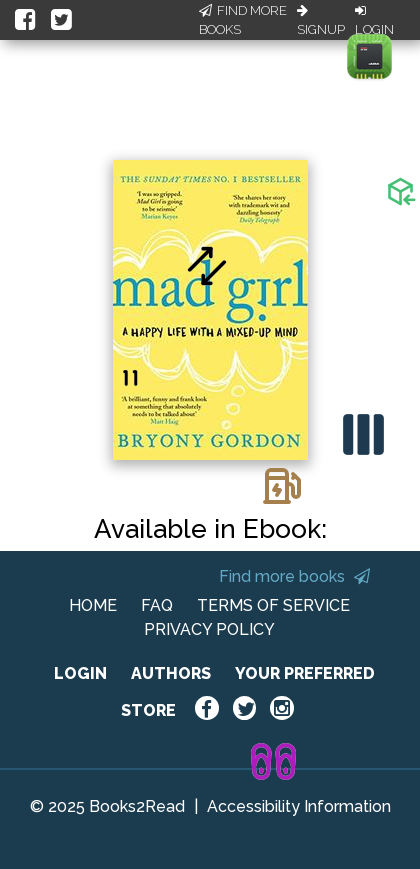 Image resolution: width=420 pixels, height=869 pixels. What do you see at coordinates (131, 378) in the screenshot?
I see `indicates item number 11 in a list or sequence` at bounding box center [131, 378].